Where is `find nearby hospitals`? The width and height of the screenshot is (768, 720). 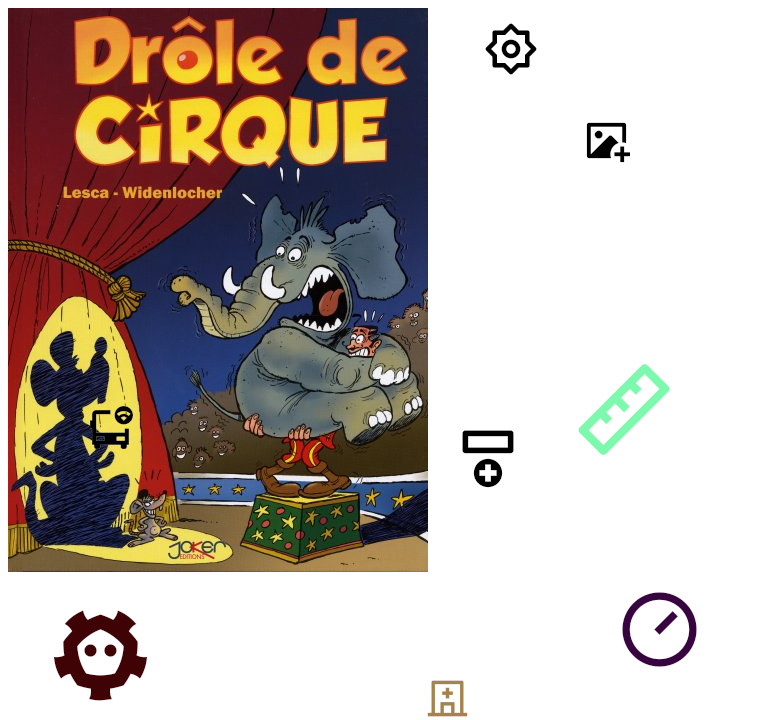 find nearby hospitals is located at coordinates (447, 698).